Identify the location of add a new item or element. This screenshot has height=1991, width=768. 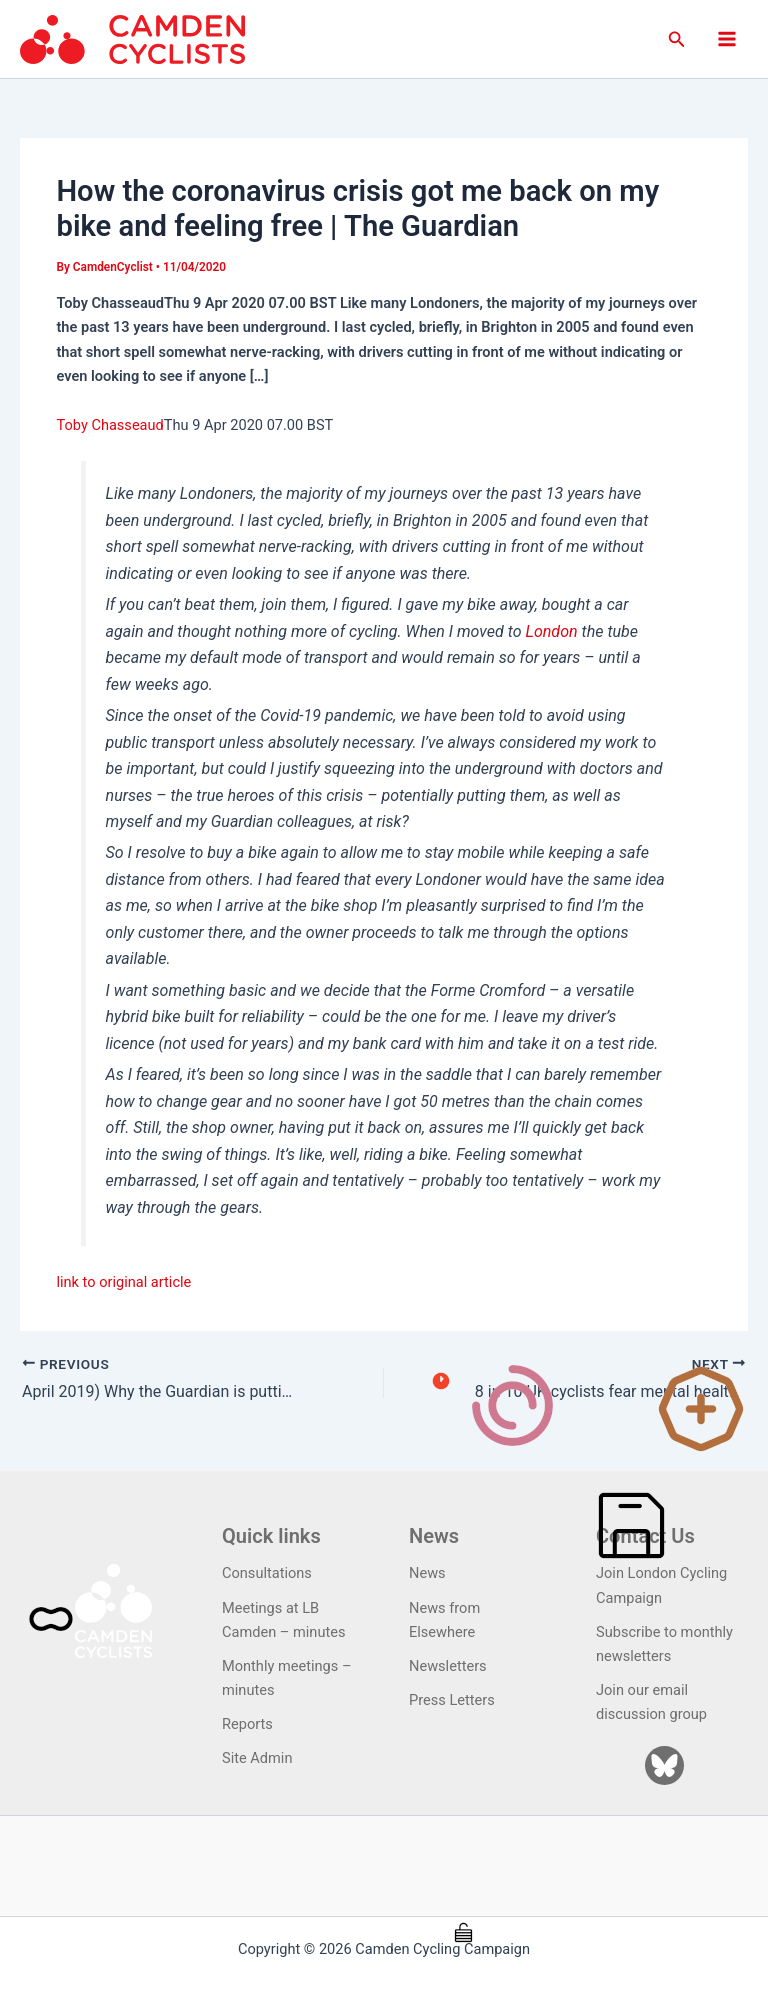
(701, 1409).